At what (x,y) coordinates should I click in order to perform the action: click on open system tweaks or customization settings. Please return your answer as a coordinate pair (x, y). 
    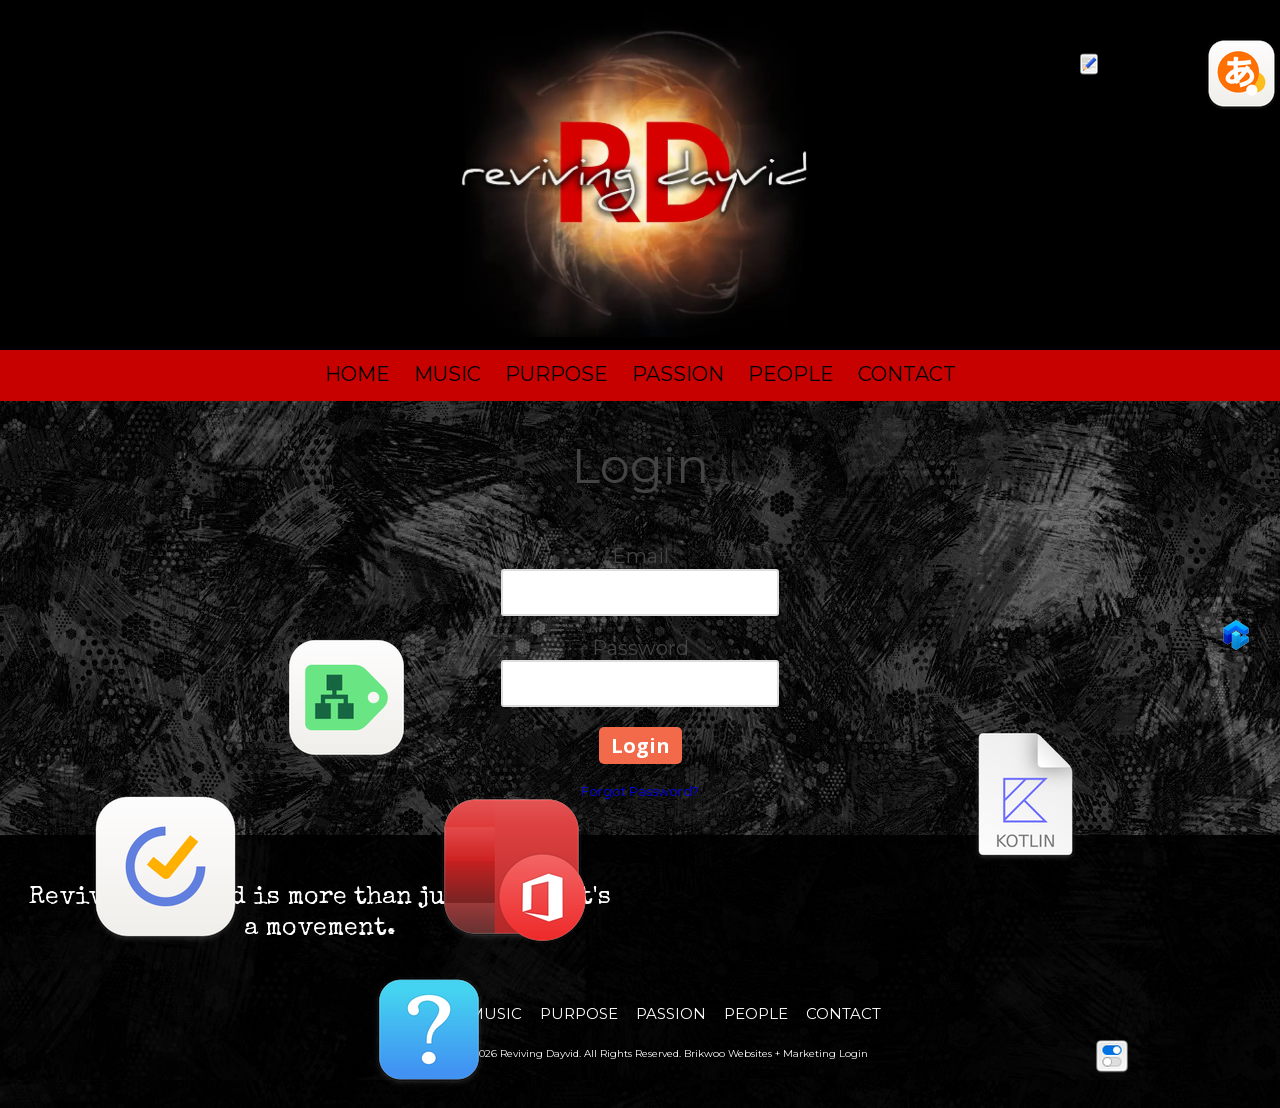
    Looking at the image, I should click on (1112, 1056).